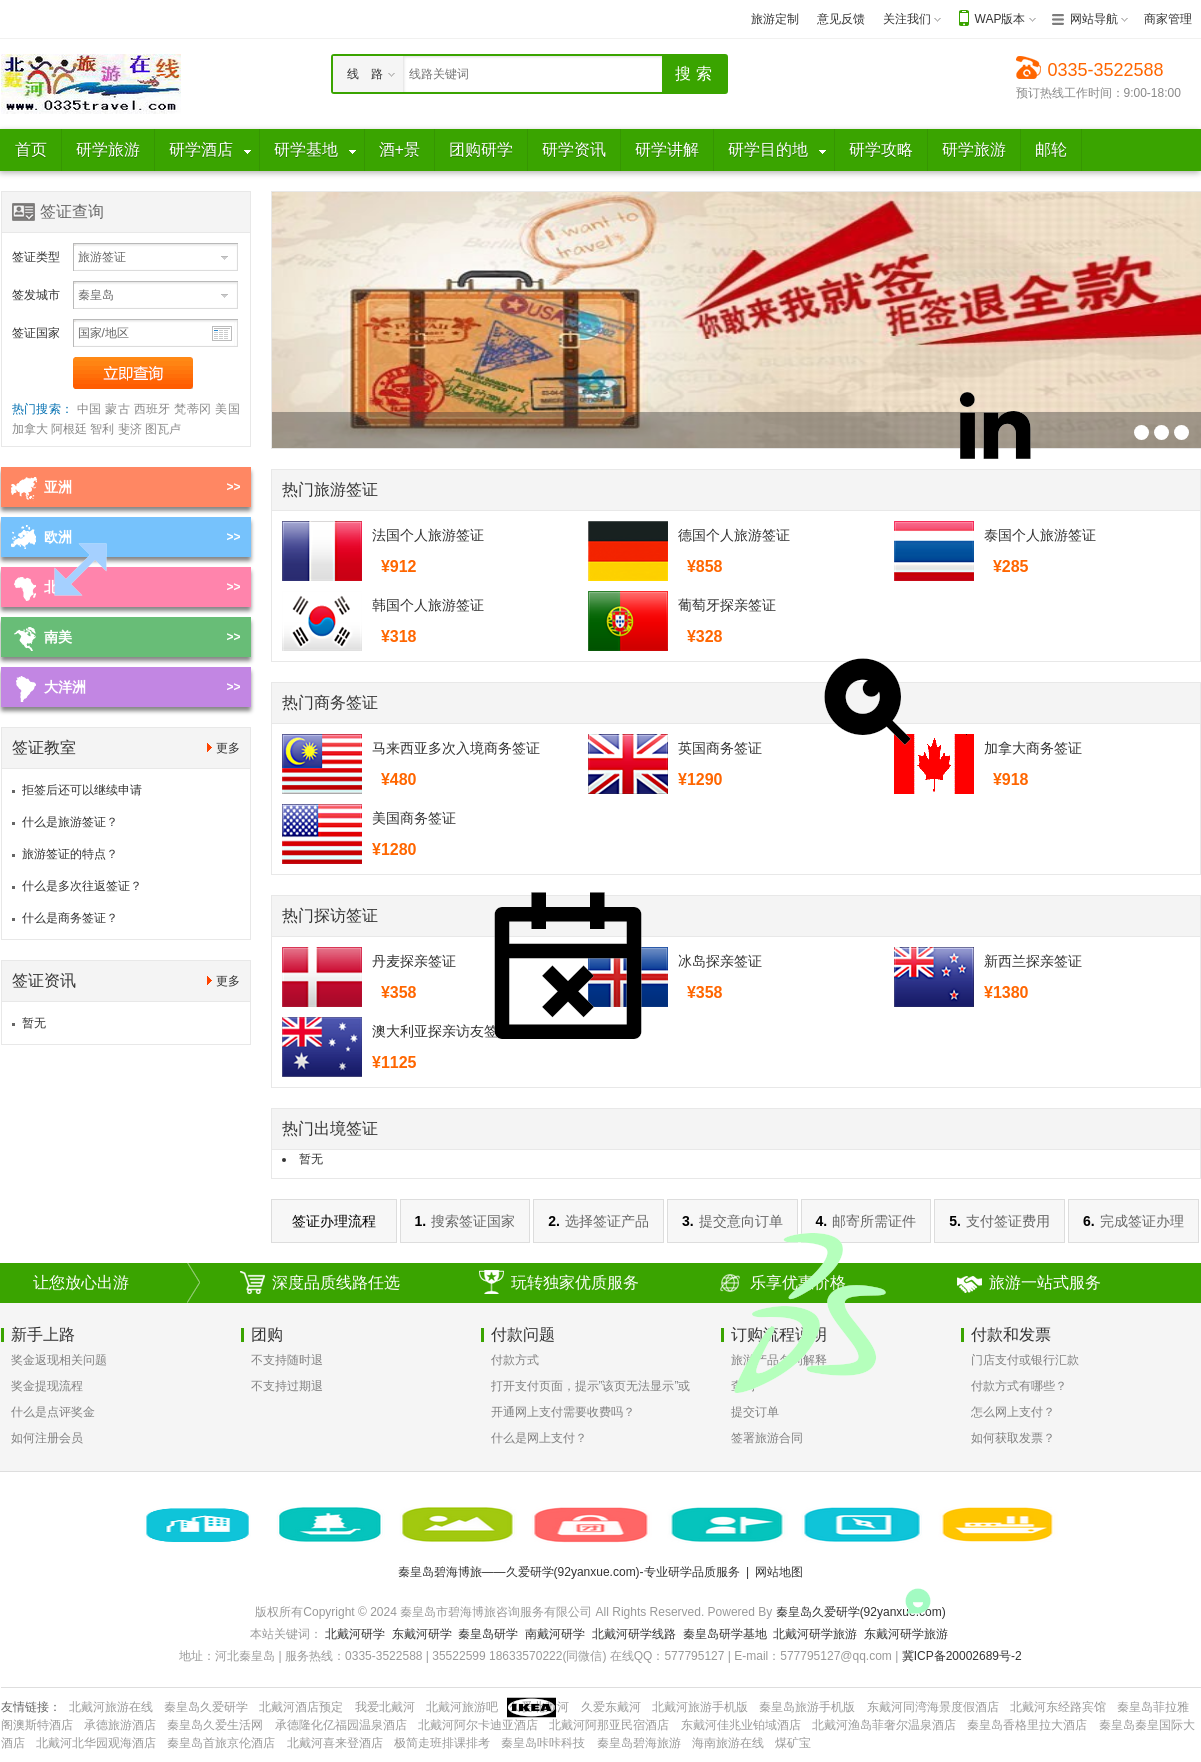  Describe the element at coordinates (810, 1313) in the screenshot. I see `dassault systèmes company logo` at that location.